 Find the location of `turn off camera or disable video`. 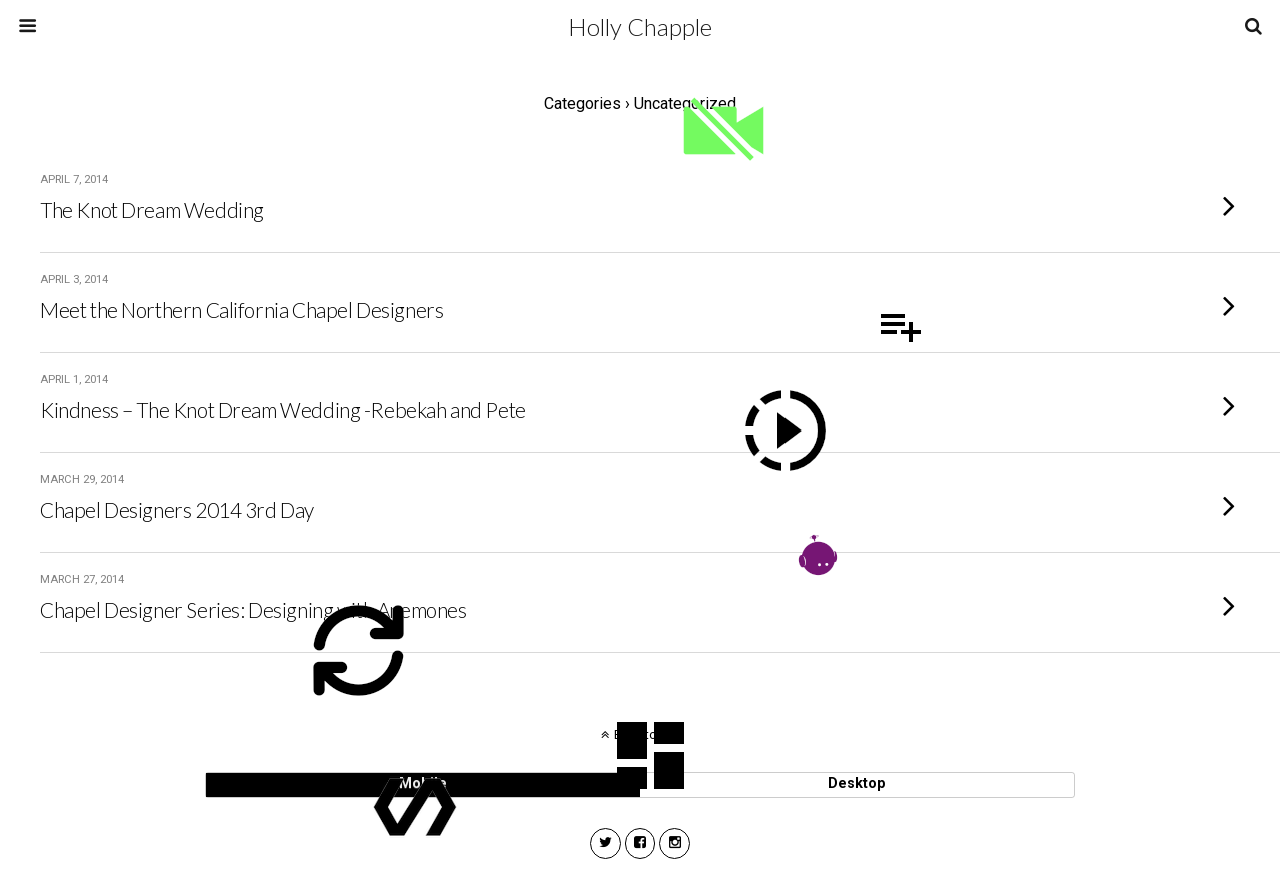

turn off camera or disable video is located at coordinates (723, 130).